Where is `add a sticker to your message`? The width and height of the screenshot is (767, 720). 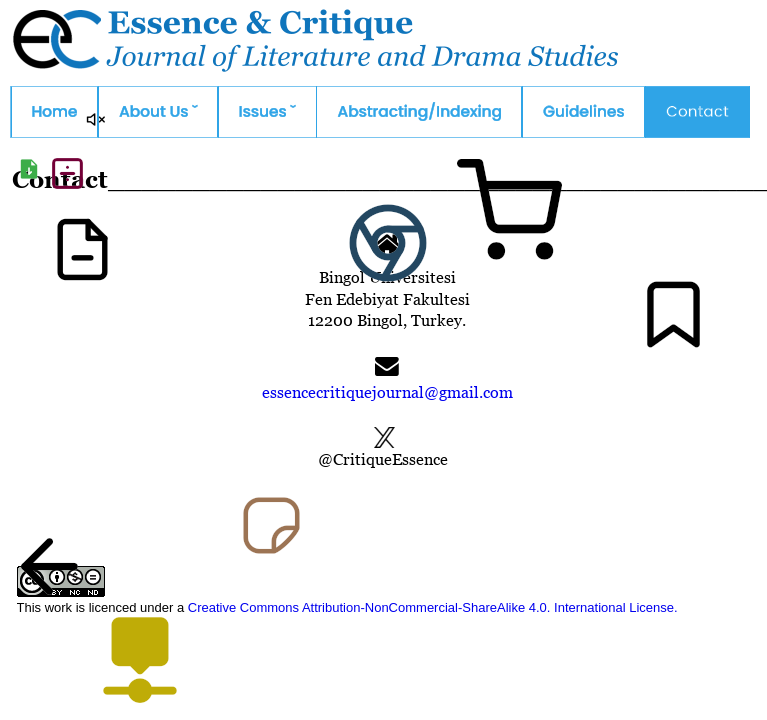
add a sticker to your message is located at coordinates (271, 525).